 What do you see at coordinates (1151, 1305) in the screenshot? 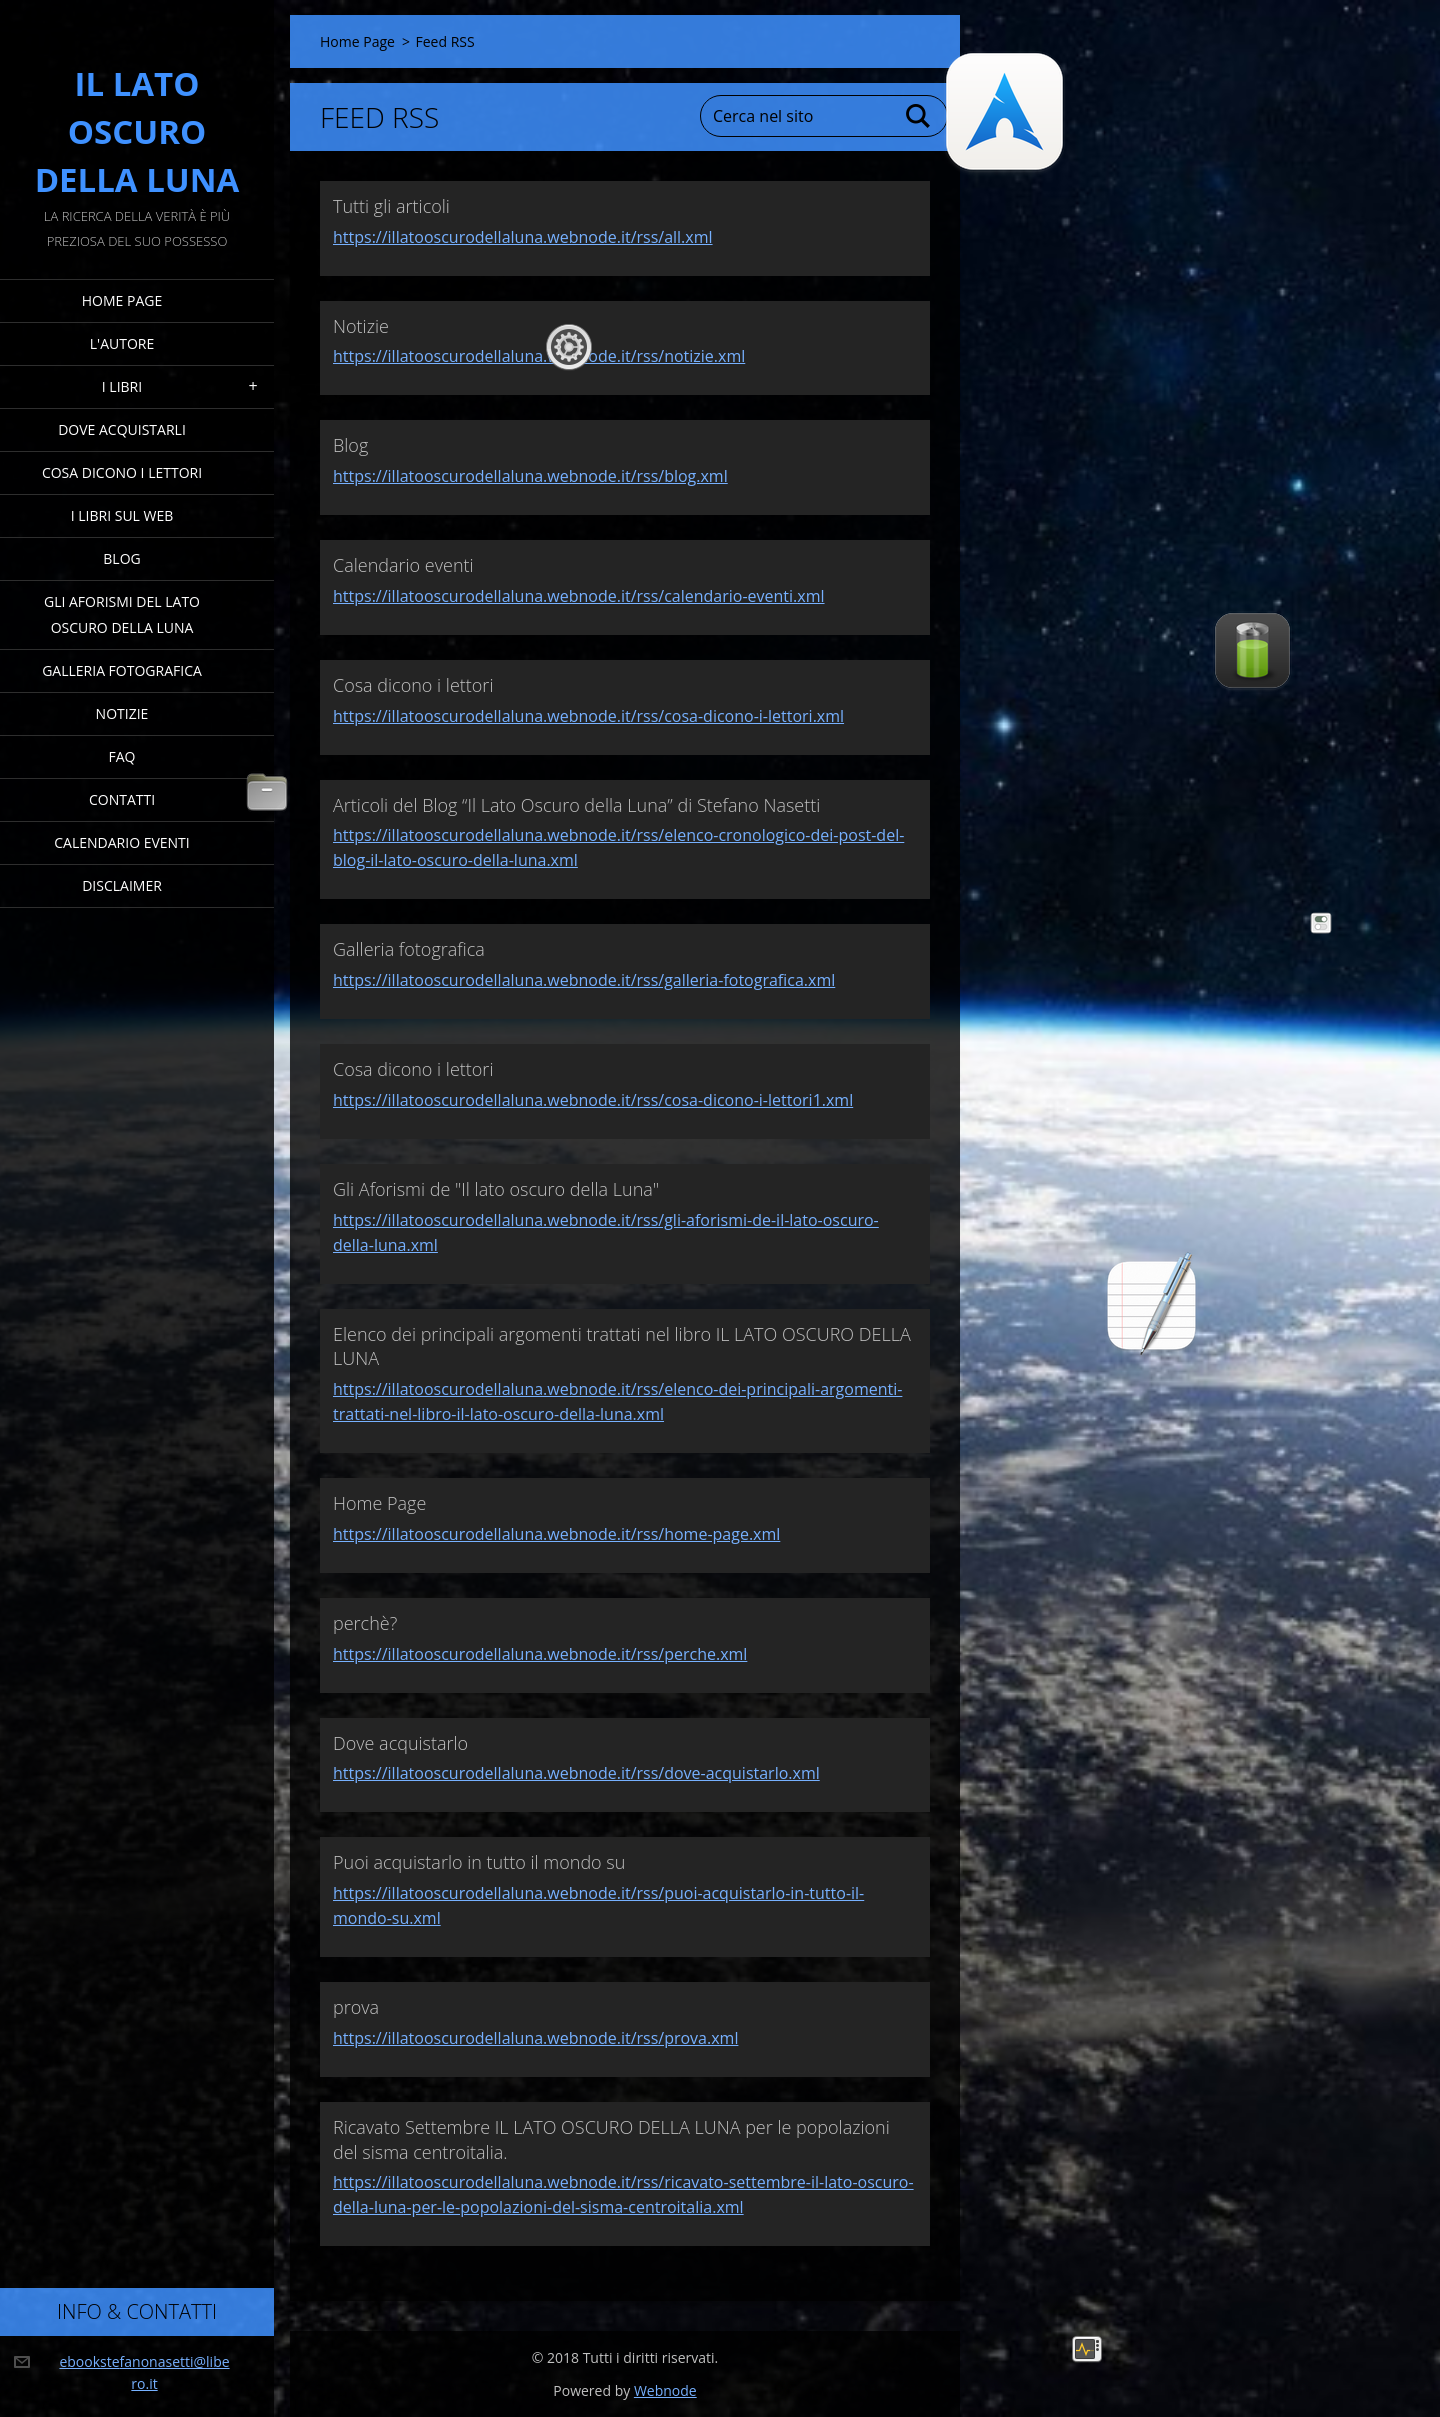
I see `open TextEdit app for basic text editing` at bounding box center [1151, 1305].